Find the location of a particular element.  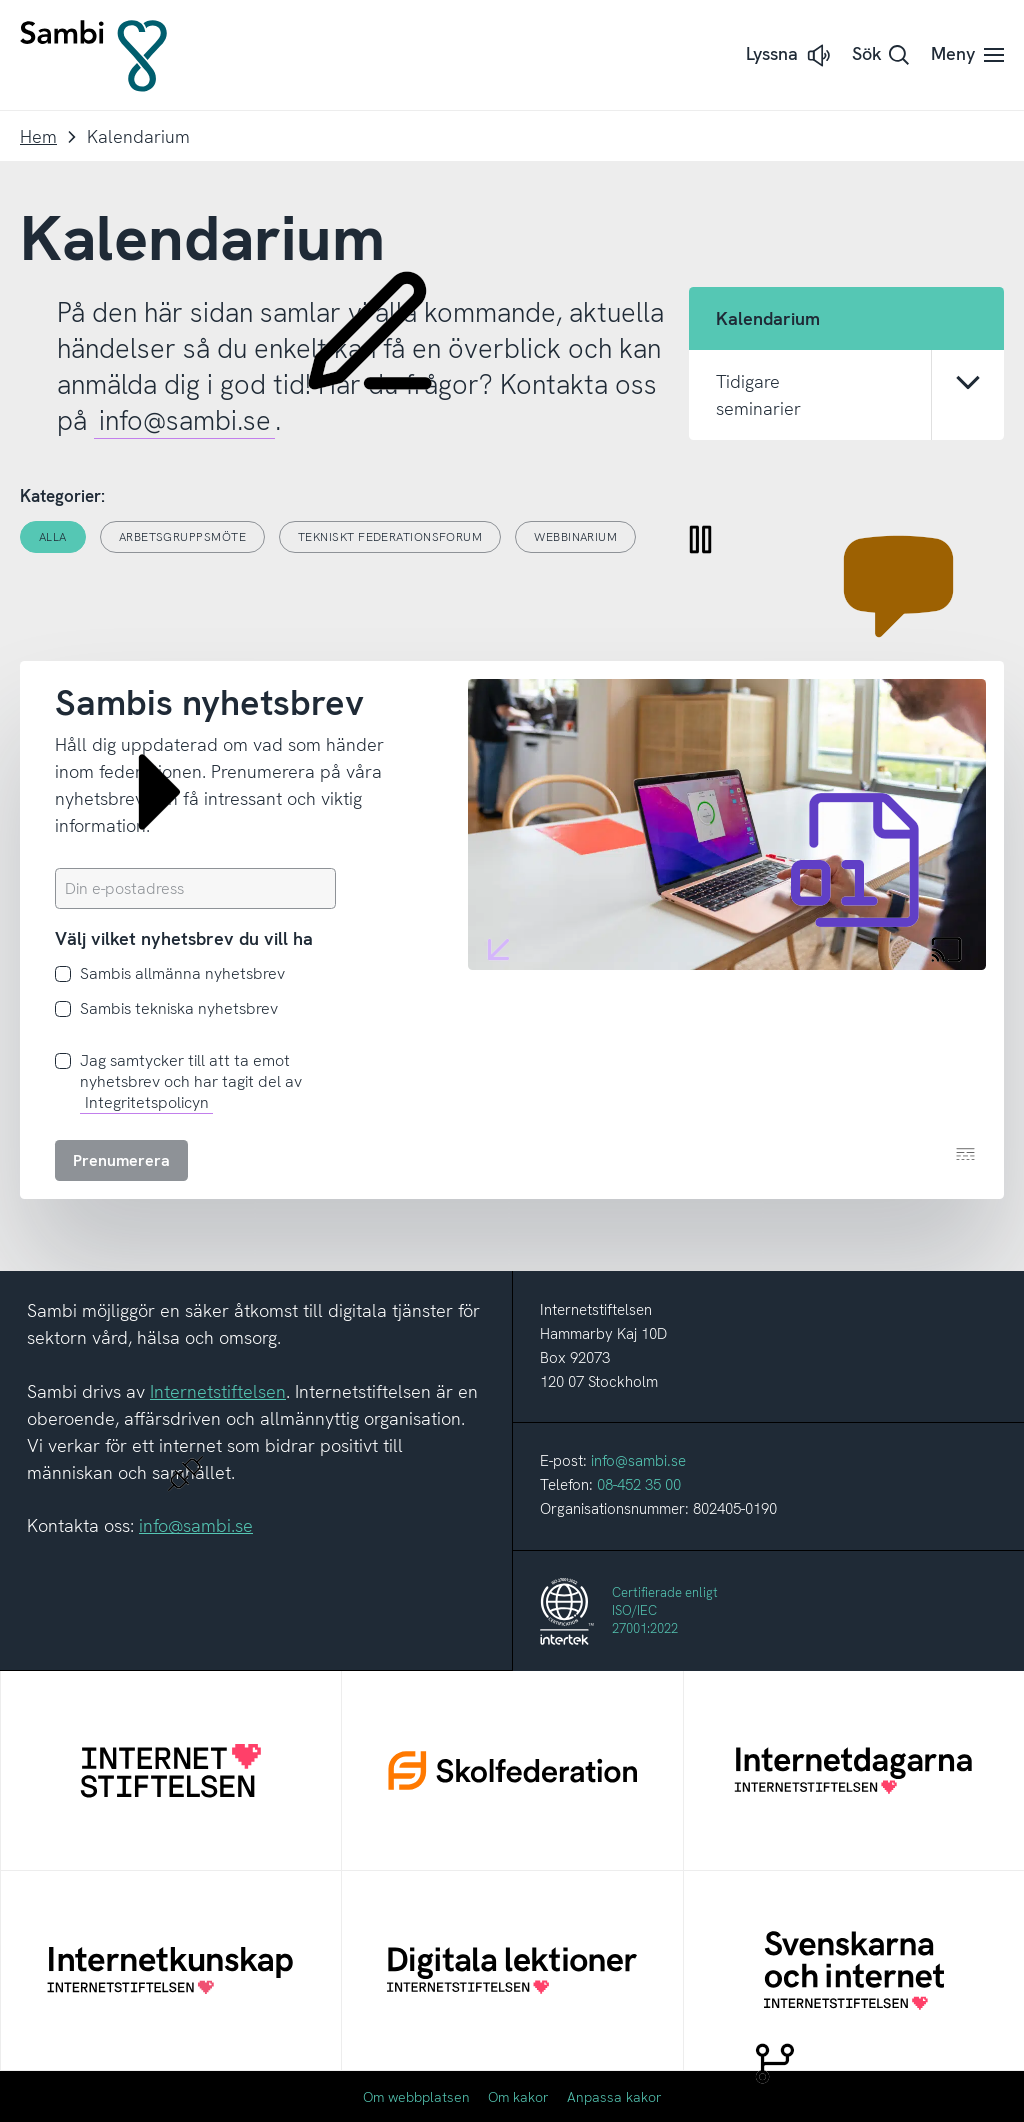

navigate to bottom-left corner is located at coordinates (498, 949).